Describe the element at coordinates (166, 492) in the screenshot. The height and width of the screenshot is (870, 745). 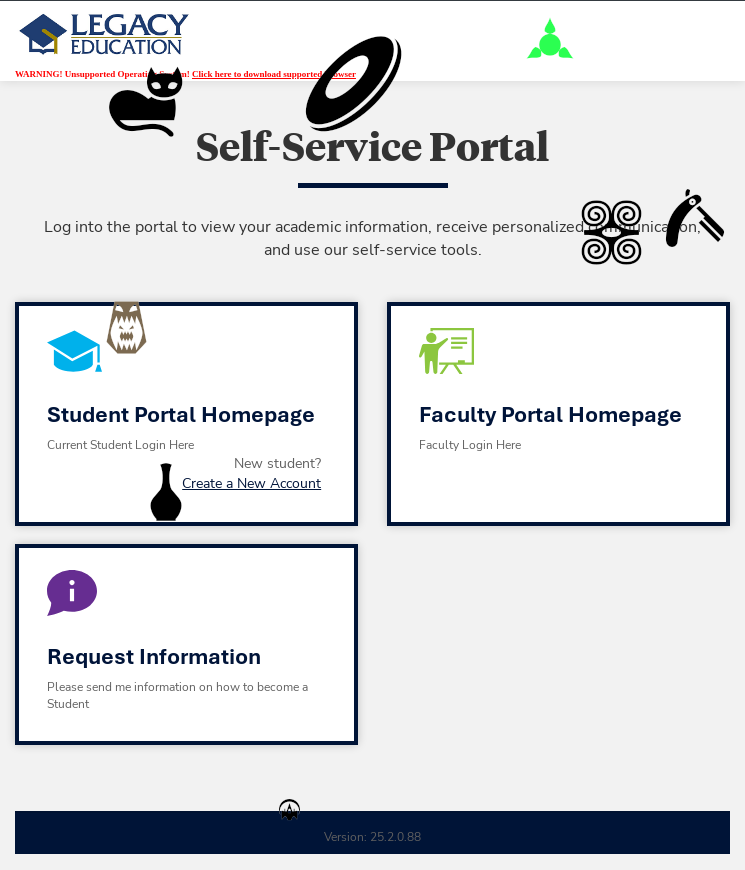
I see `decorative item or collectible in inventory` at that location.